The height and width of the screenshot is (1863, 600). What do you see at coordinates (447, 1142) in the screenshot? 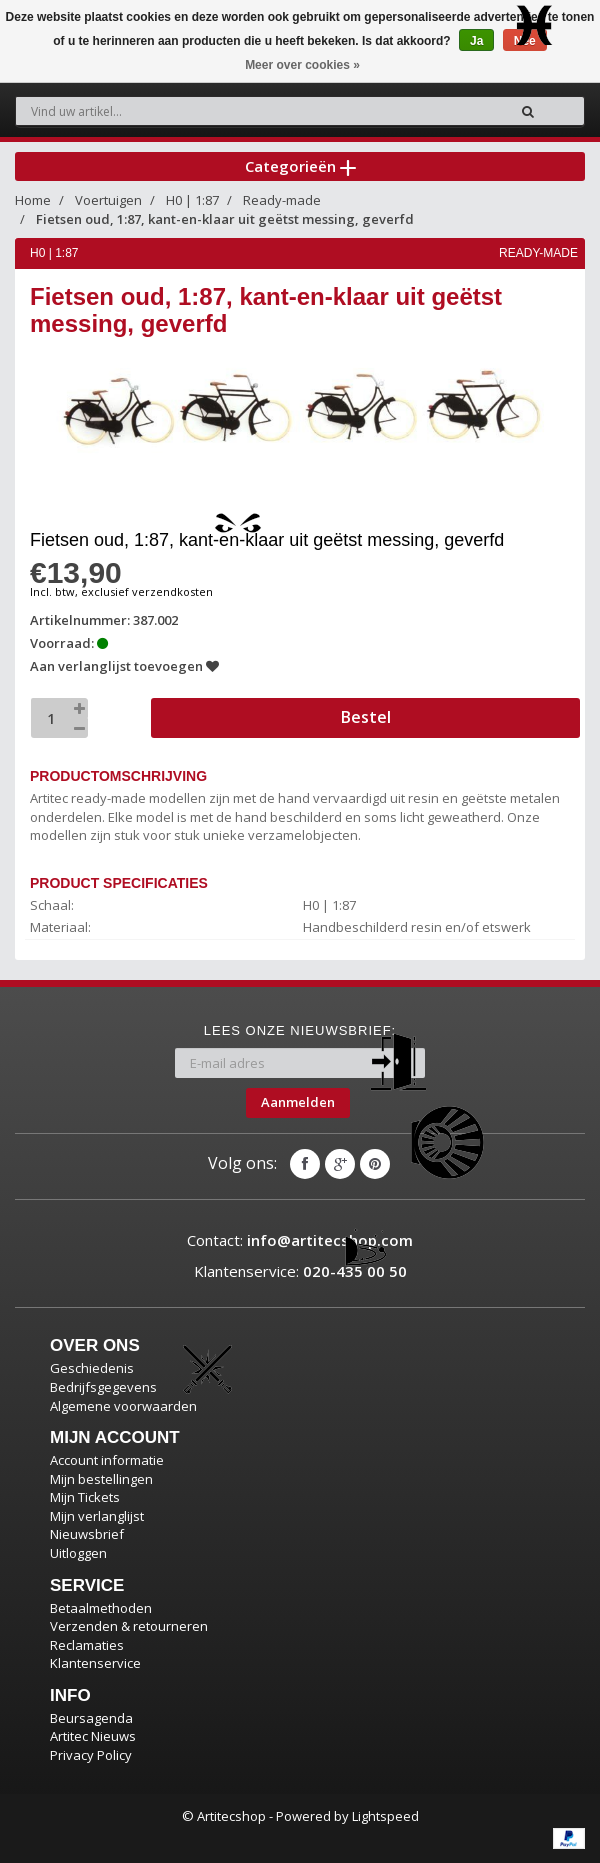
I see `toggle flashlight on/off` at bounding box center [447, 1142].